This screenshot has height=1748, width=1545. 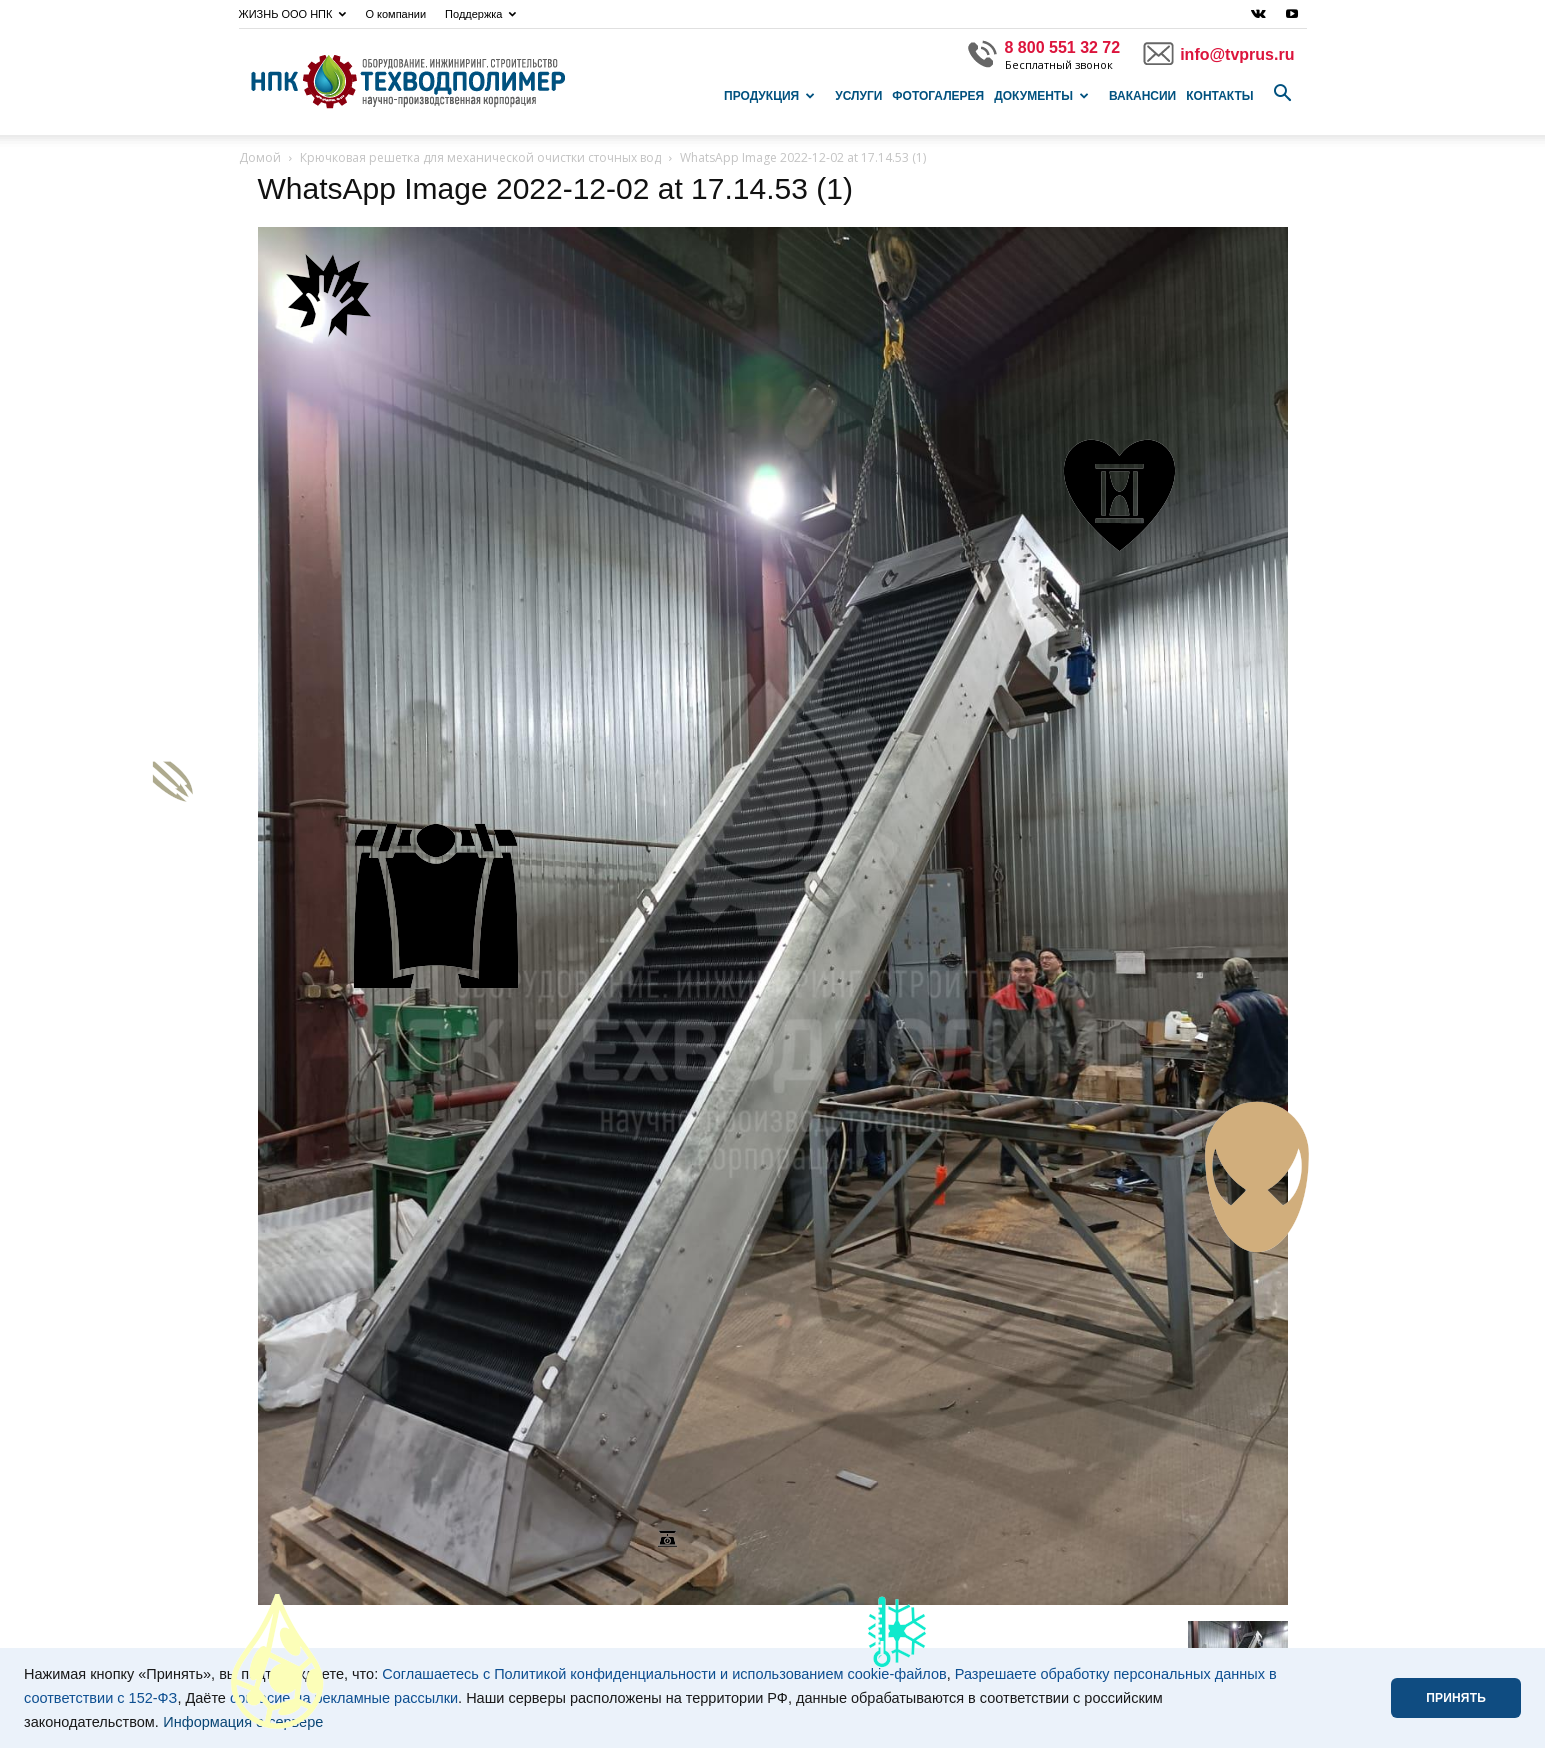 What do you see at coordinates (1119, 495) in the screenshot?
I see `indicates a lasting relationship or permanent bond in a game` at bounding box center [1119, 495].